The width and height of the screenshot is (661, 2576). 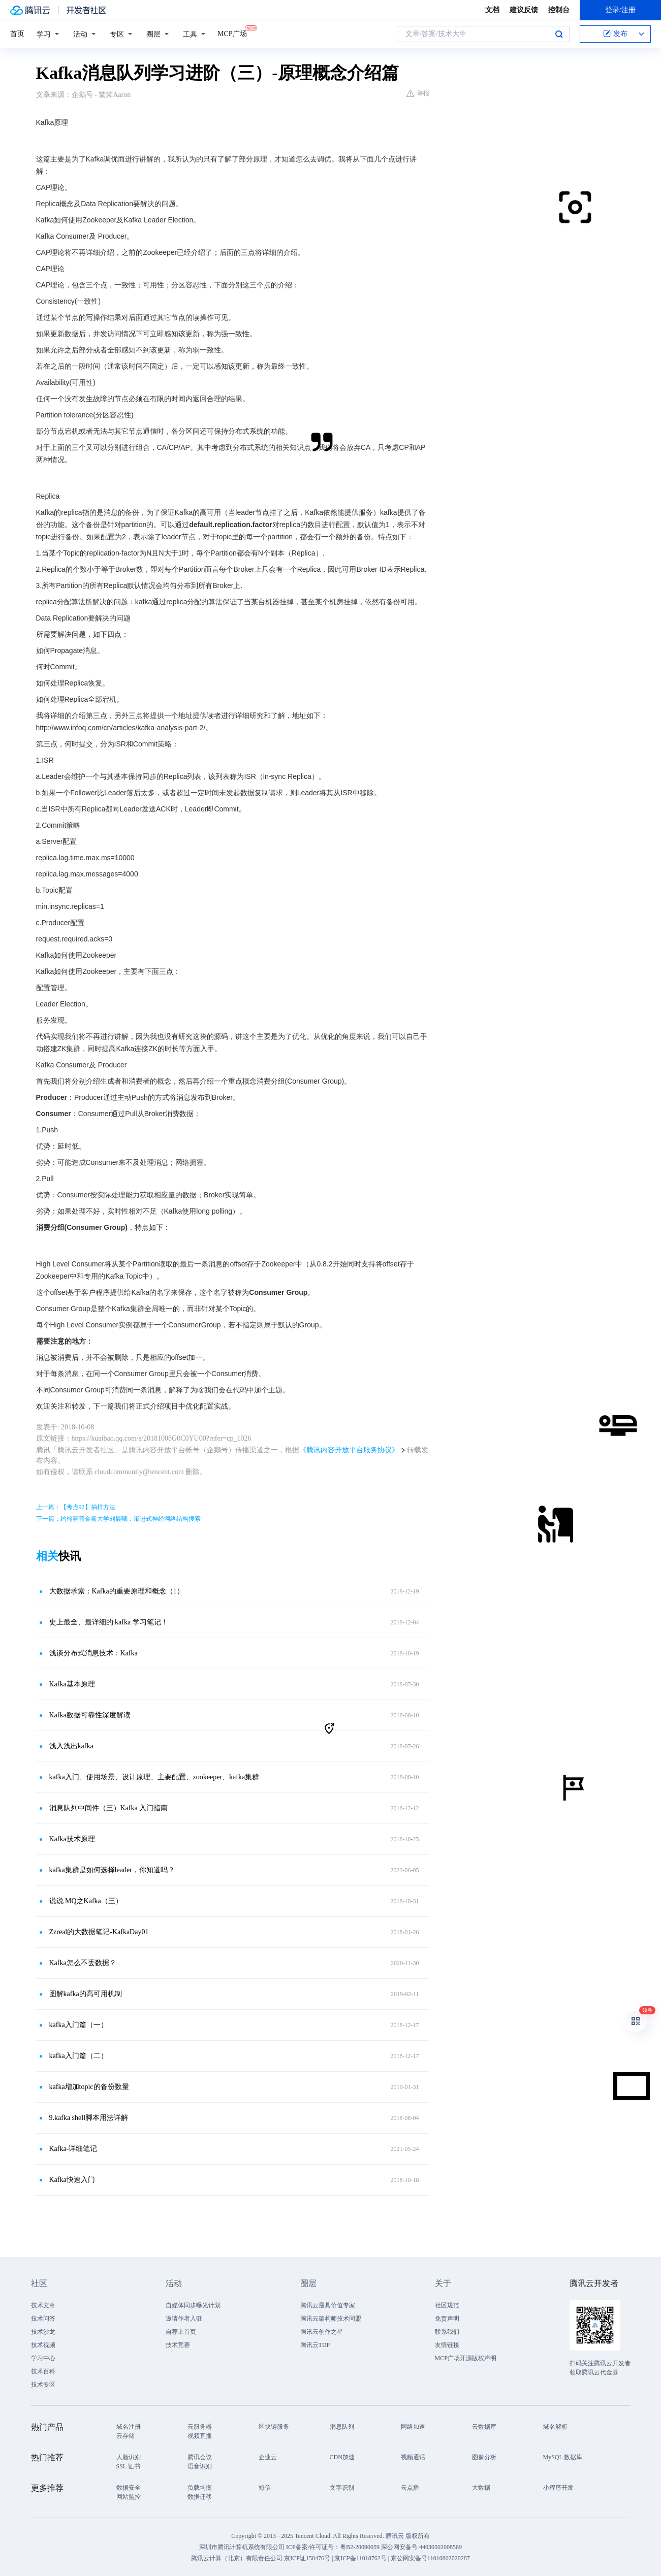 I want to click on insert a quotation or blockquote, so click(x=322, y=442).